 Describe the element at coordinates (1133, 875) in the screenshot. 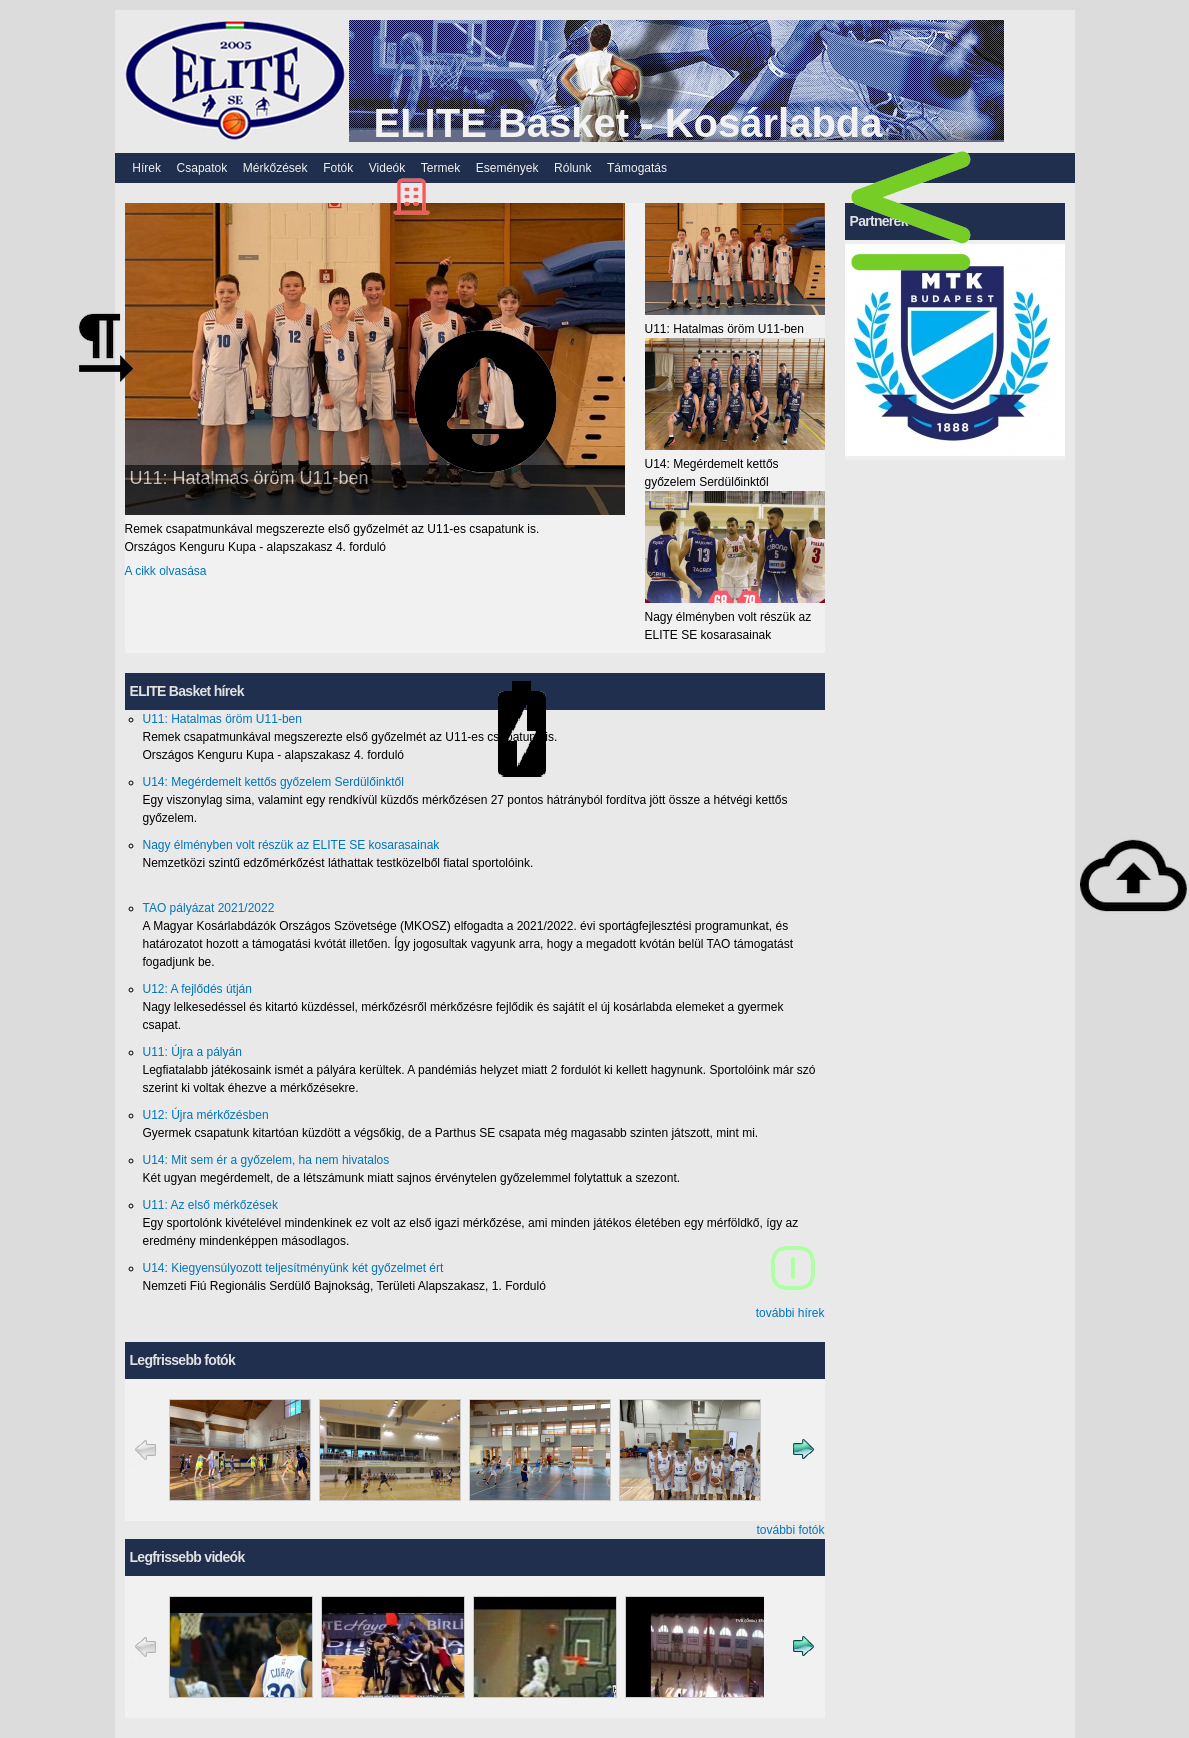

I see `upload file to cloud storage` at that location.